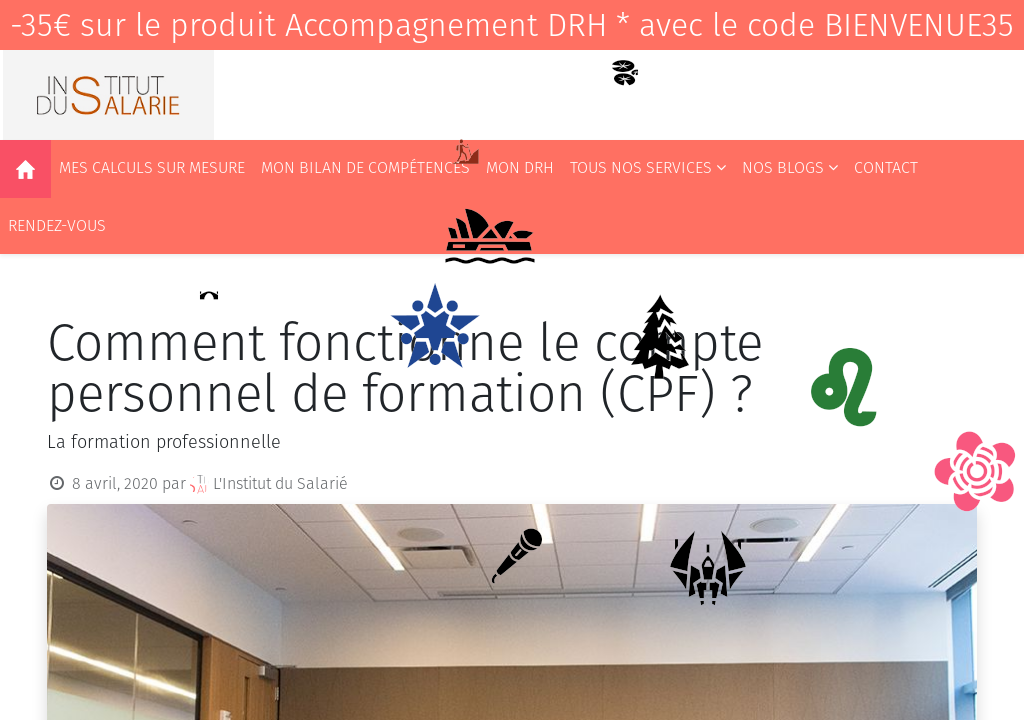 This screenshot has width=1024, height=720. I want to click on indicates a forest or nature area on a map, so click(661, 336).